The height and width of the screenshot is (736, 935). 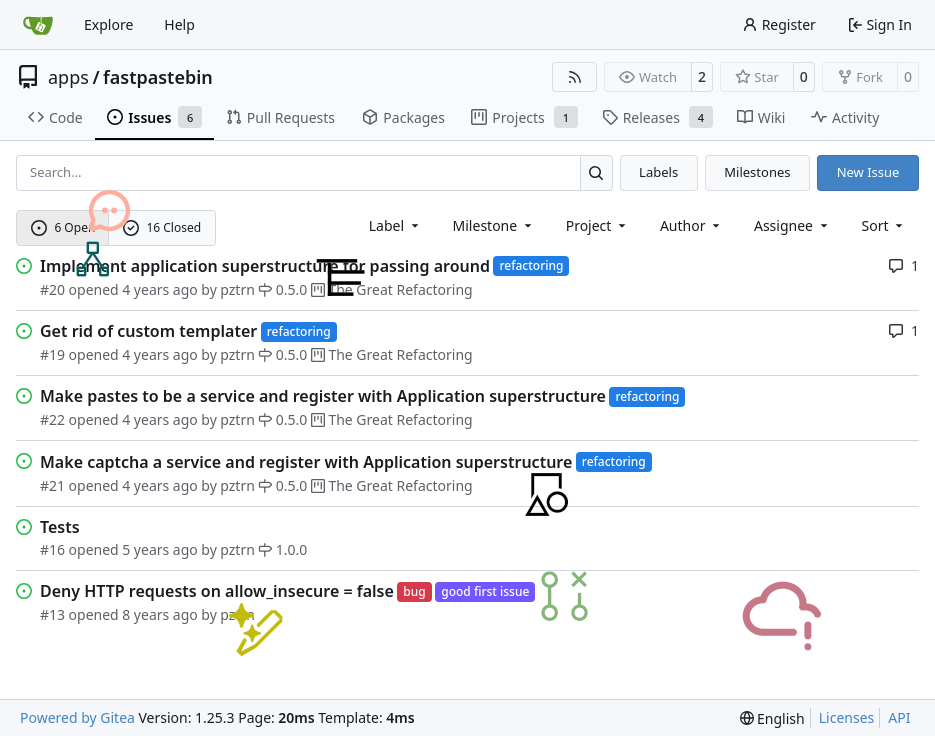 What do you see at coordinates (257, 631) in the screenshot?
I see `edit with AI assistance` at bounding box center [257, 631].